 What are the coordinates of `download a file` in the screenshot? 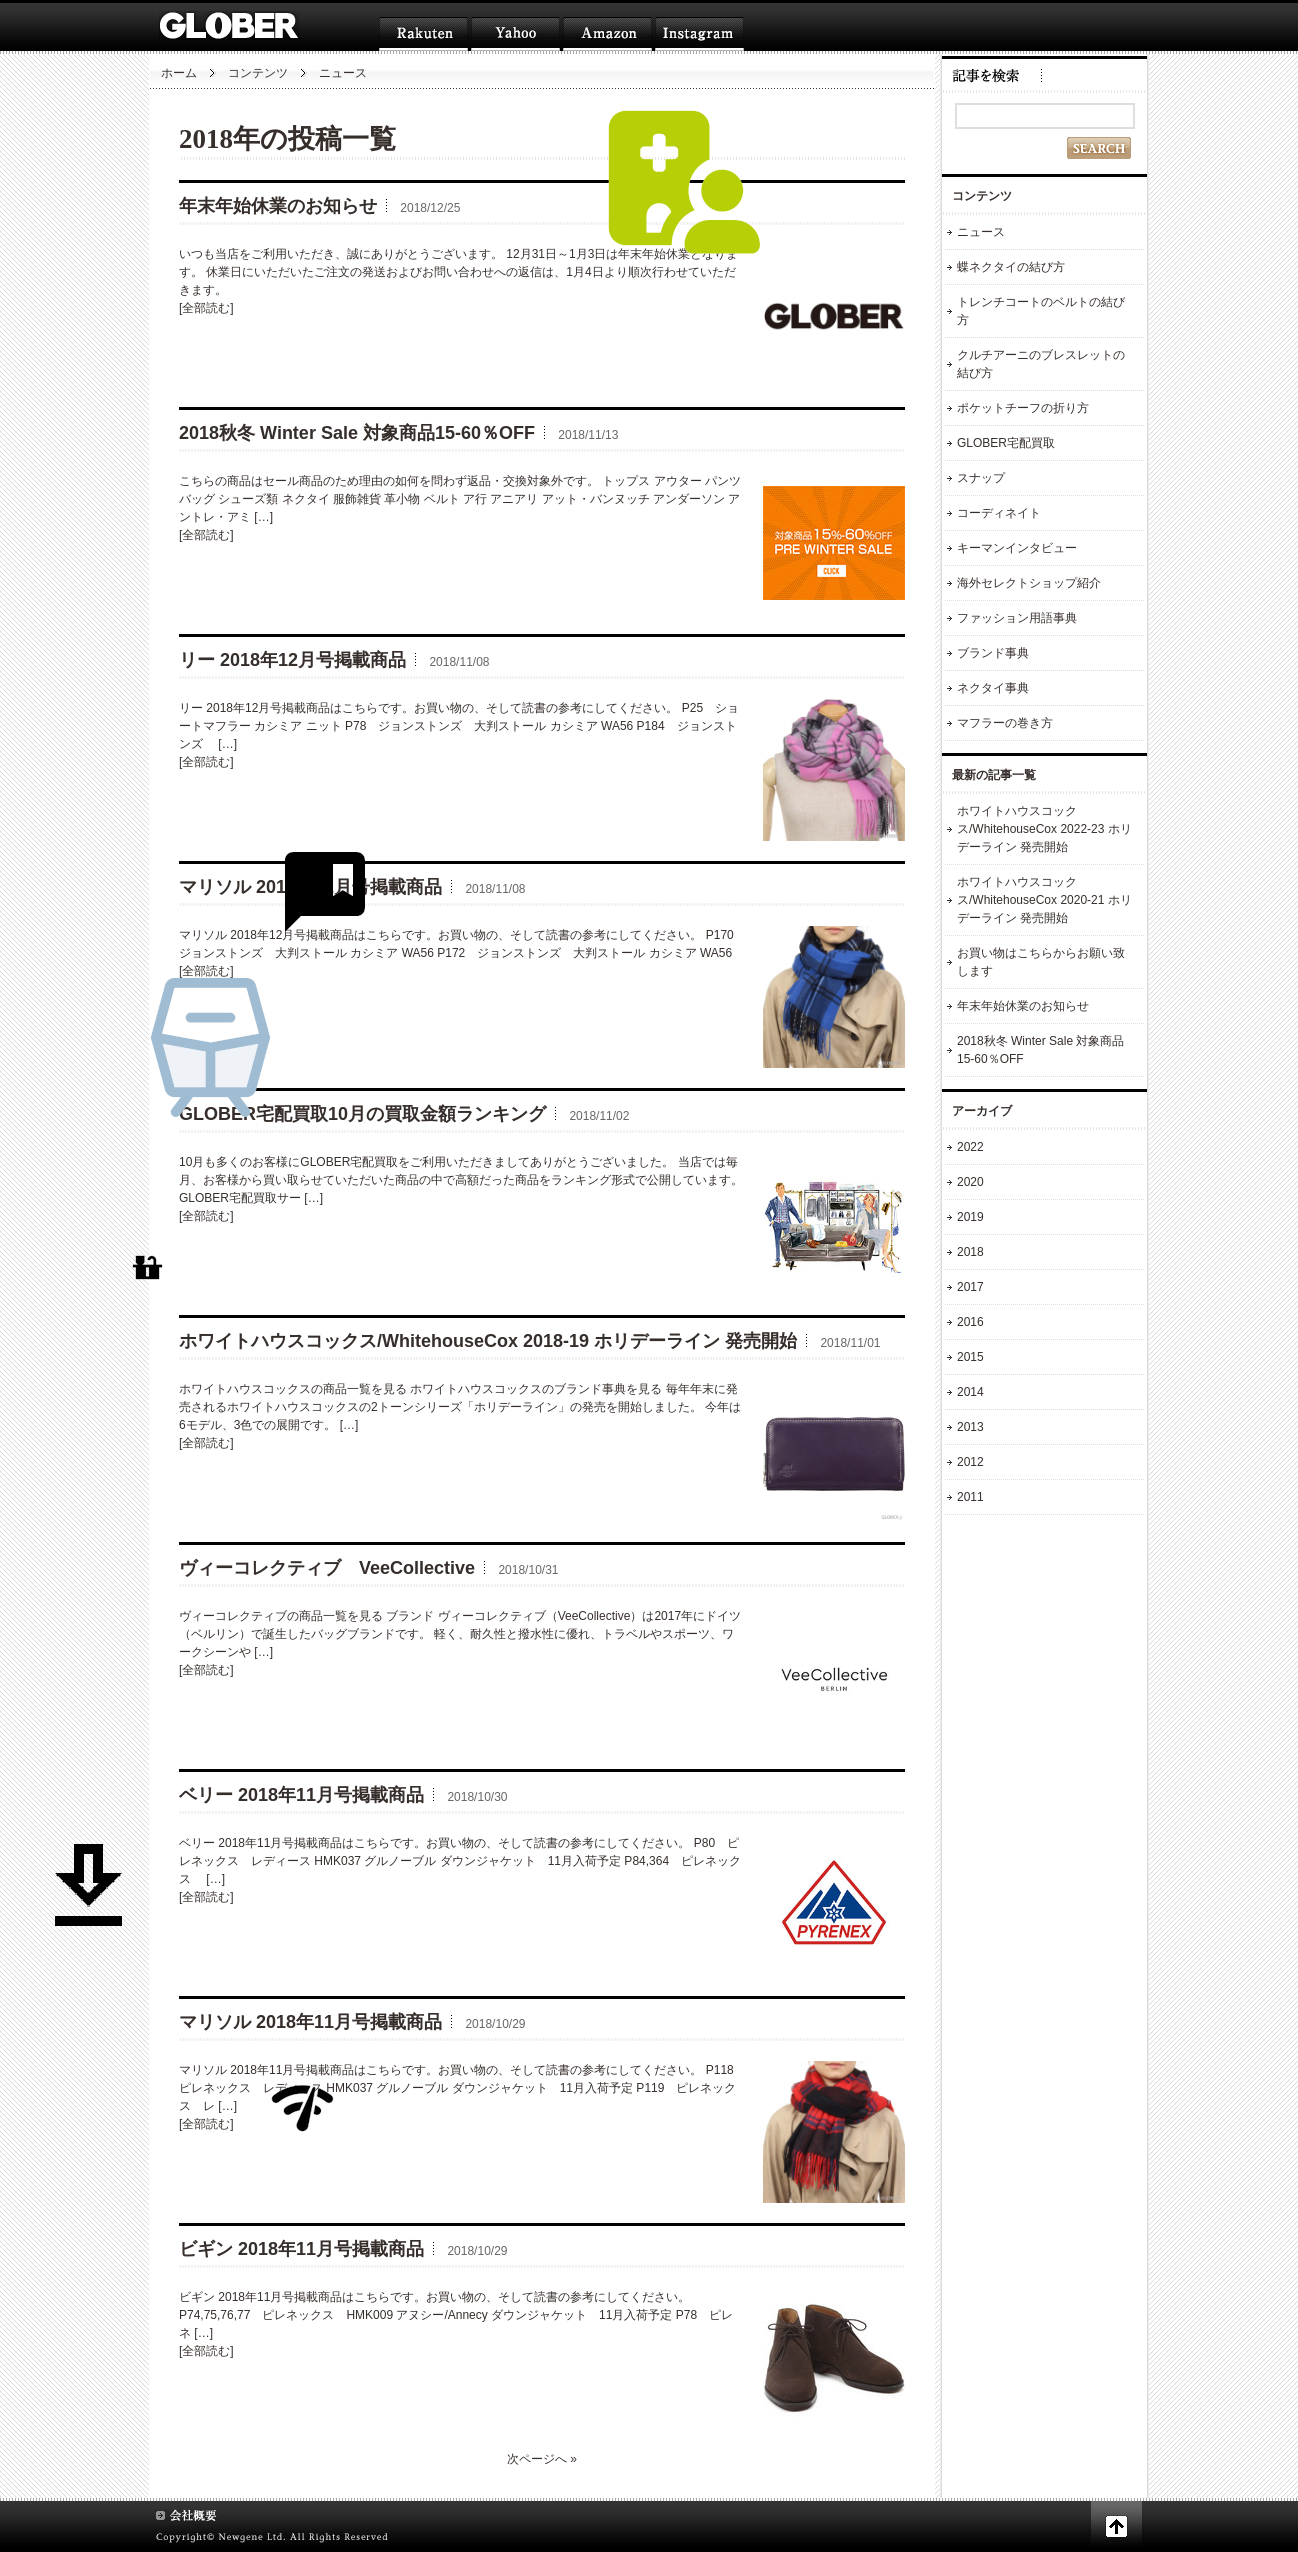 It's located at (88, 1887).